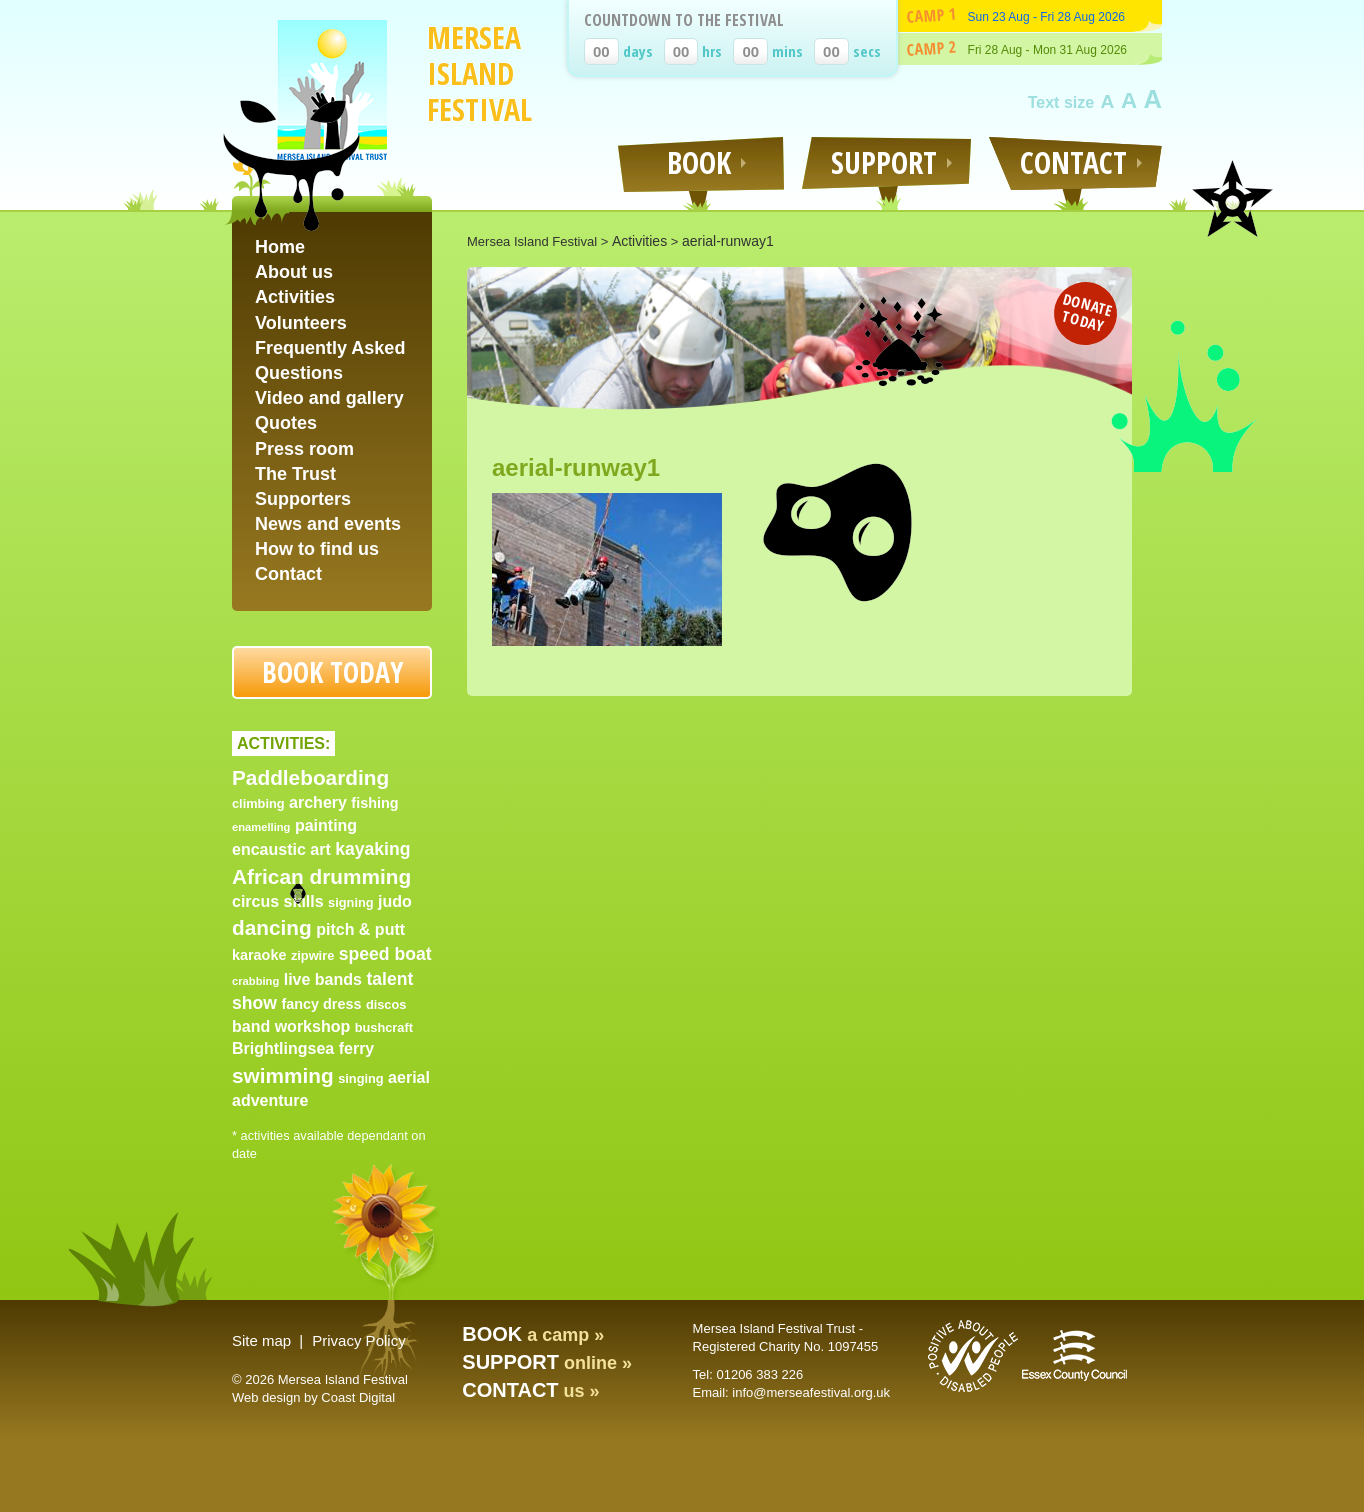 The image size is (1364, 1512). What do you see at coordinates (1232, 198) in the screenshot?
I see `throwing star weapon in a game inventory` at bounding box center [1232, 198].